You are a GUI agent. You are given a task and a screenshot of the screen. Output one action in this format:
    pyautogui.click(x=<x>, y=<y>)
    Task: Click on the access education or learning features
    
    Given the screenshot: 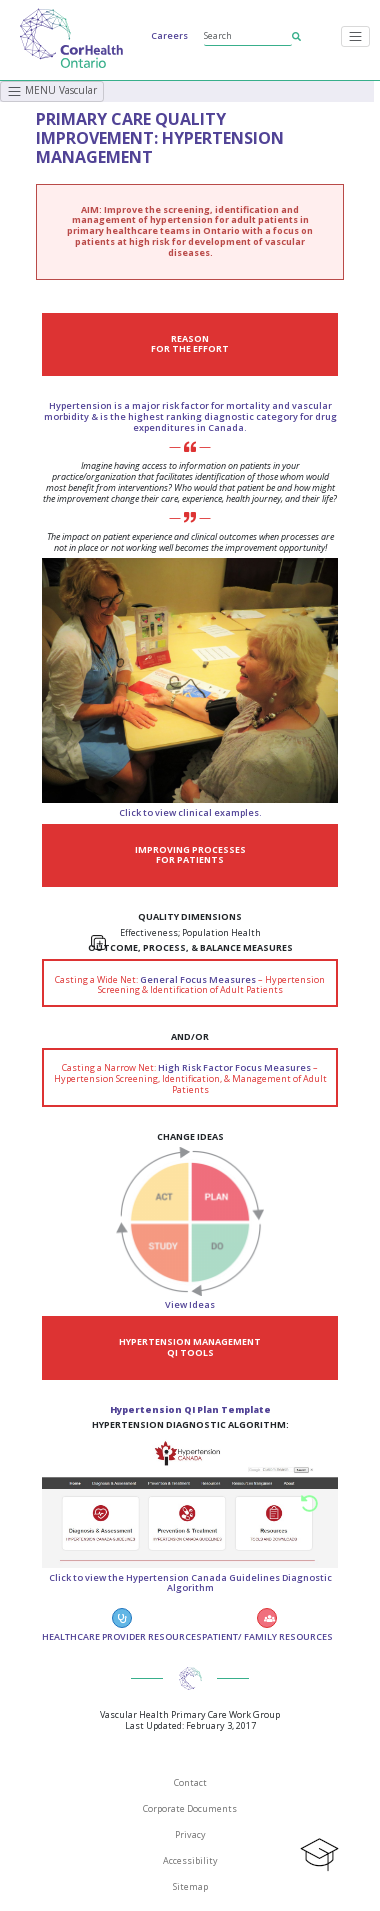 What is the action you would take?
    pyautogui.click(x=319, y=1853)
    